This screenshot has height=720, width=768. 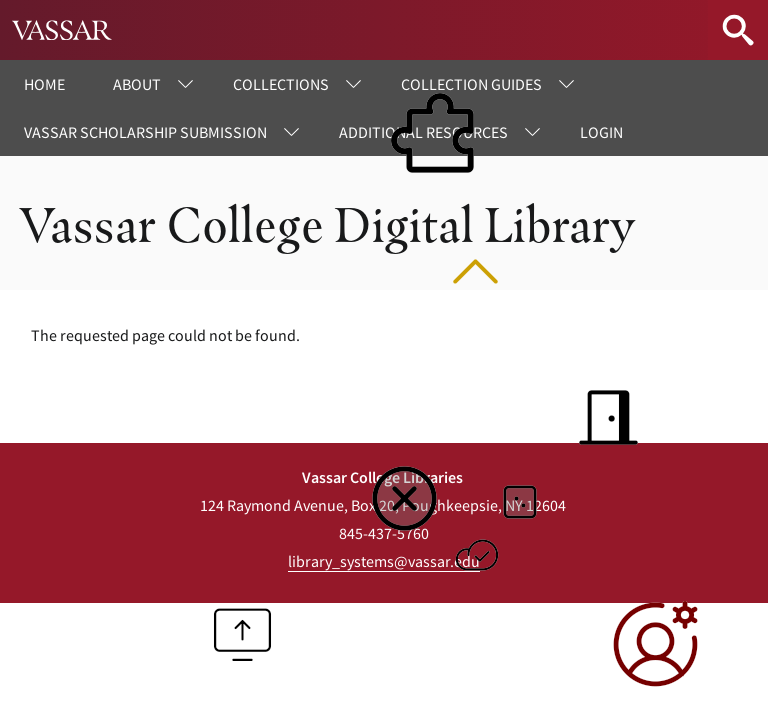 I want to click on roll the dice in a game, so click(x=520, y=502).